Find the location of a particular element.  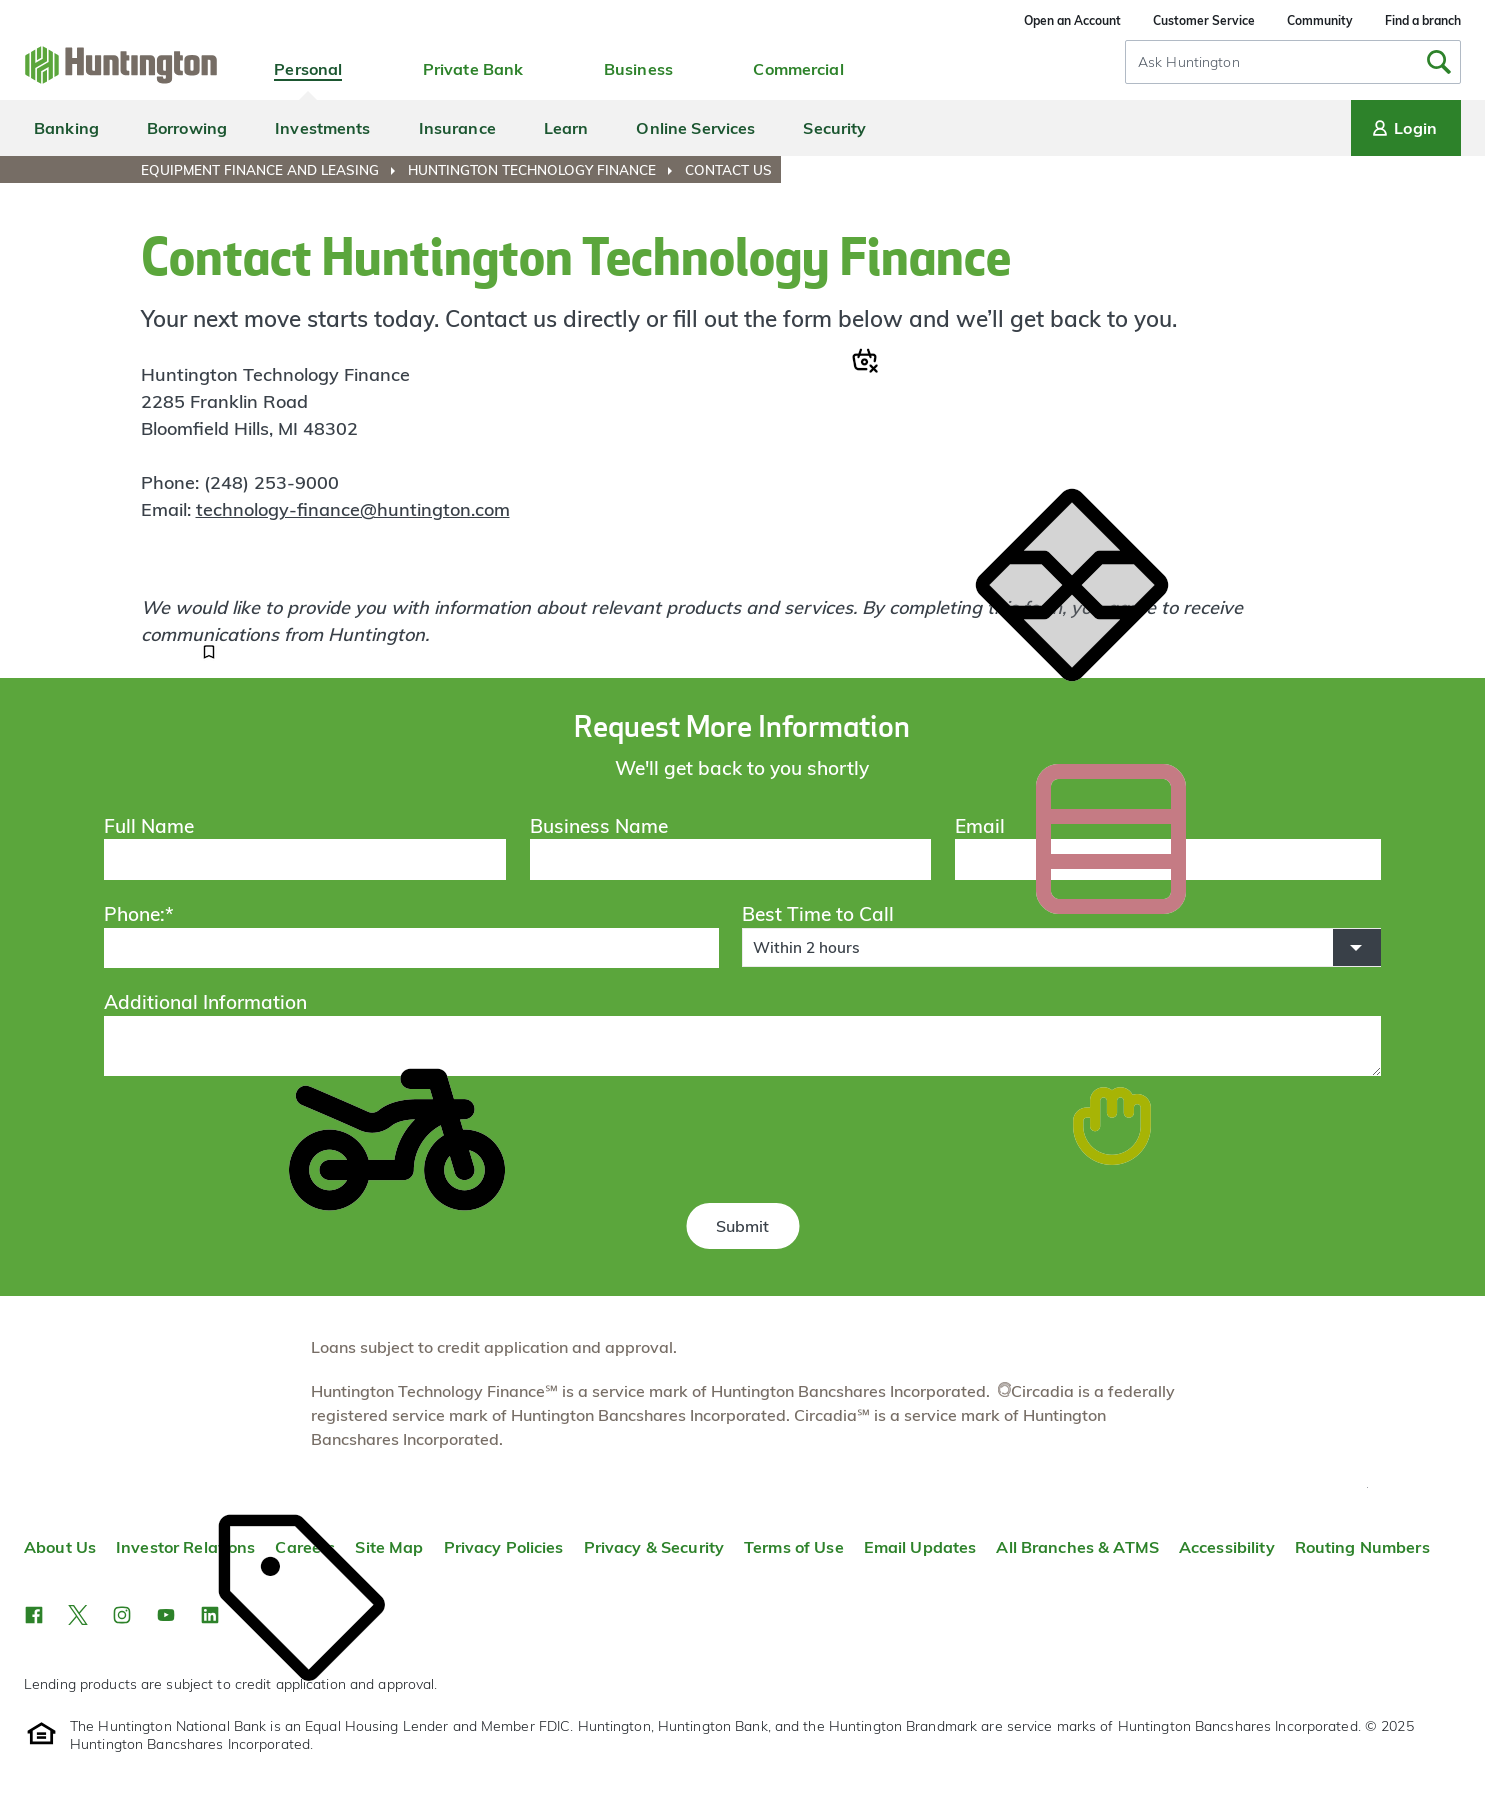

bookmark this item is located at coordinates (209, 652).